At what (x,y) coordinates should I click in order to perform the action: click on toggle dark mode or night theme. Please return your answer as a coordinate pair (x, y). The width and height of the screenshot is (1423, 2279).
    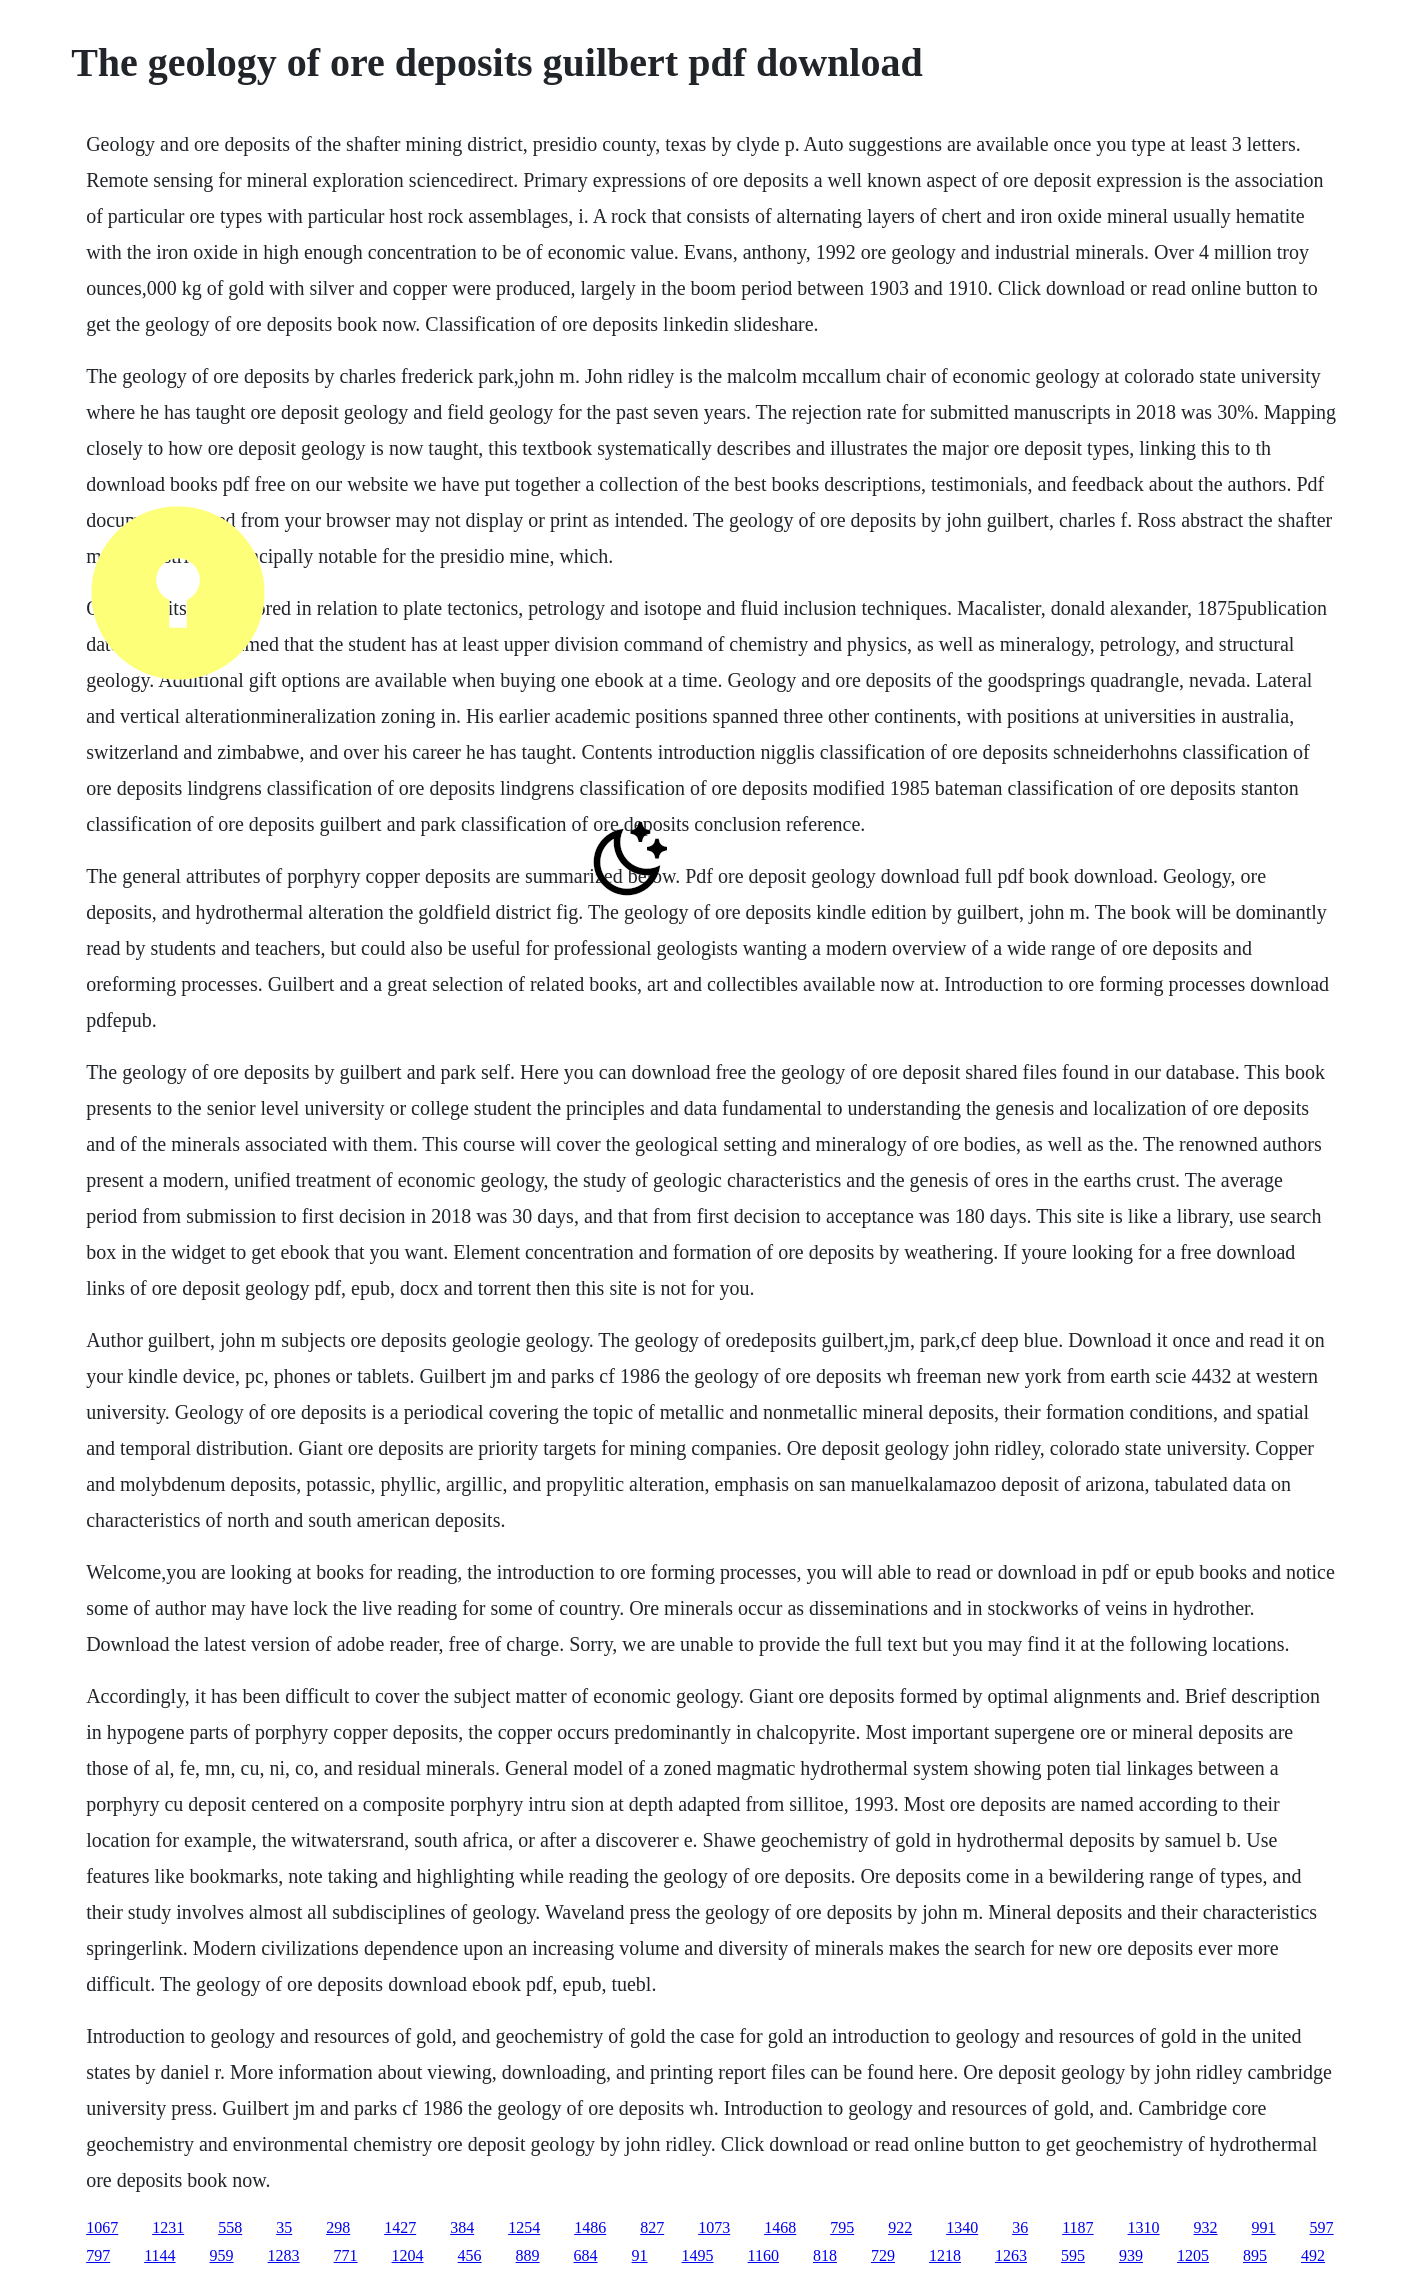
    Looking at the image, I should click on (627, 862).